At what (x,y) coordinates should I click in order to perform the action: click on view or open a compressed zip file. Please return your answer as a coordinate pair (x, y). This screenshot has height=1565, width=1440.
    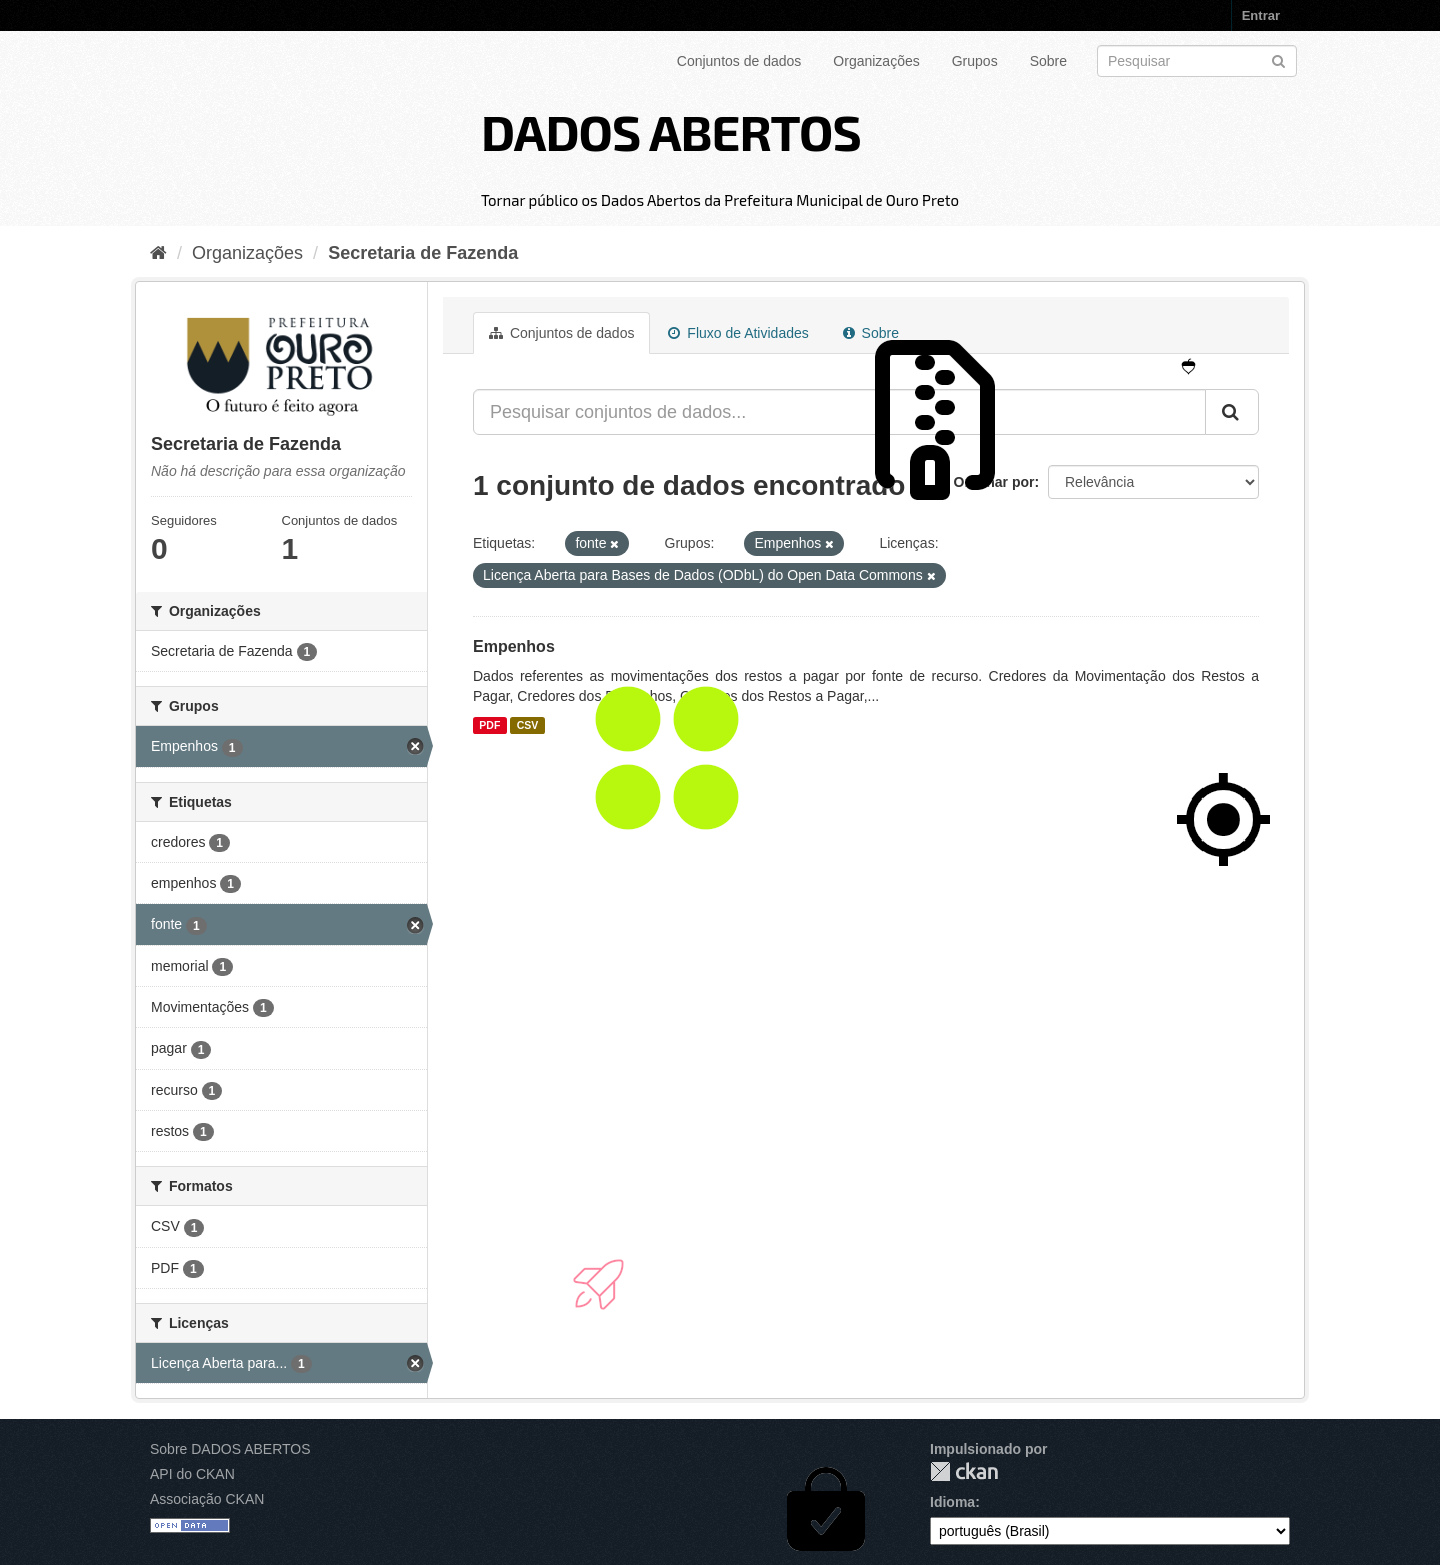
    Looking at the image, I should click on (935, 420).